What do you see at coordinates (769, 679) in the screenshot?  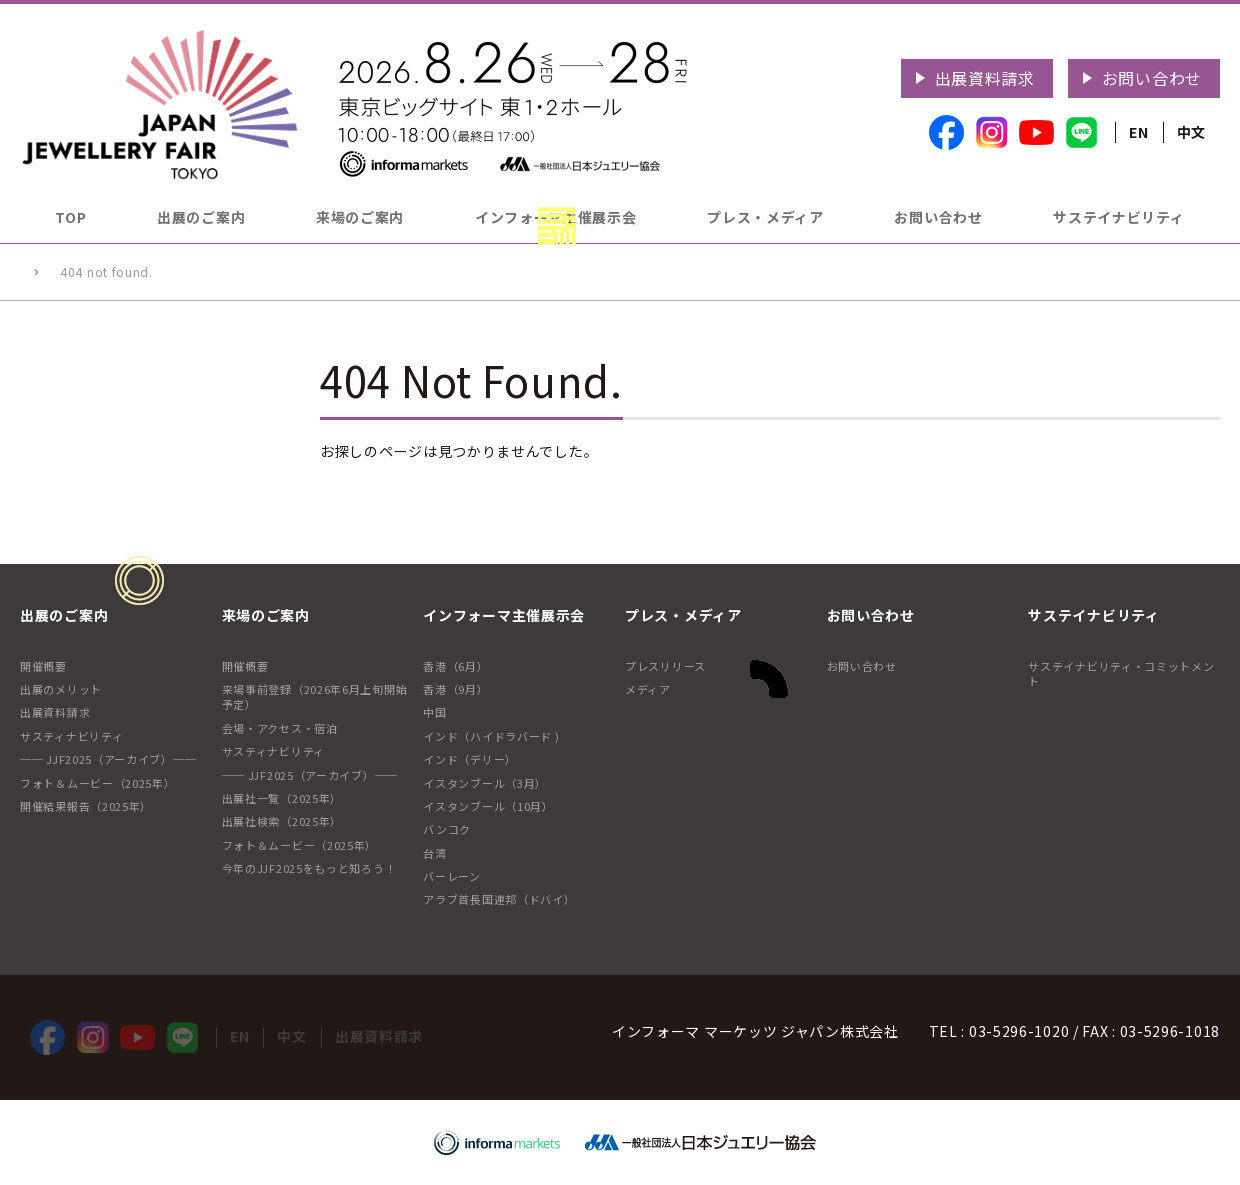 I see `open spectrum chat app` at bounding box center [769, 679].